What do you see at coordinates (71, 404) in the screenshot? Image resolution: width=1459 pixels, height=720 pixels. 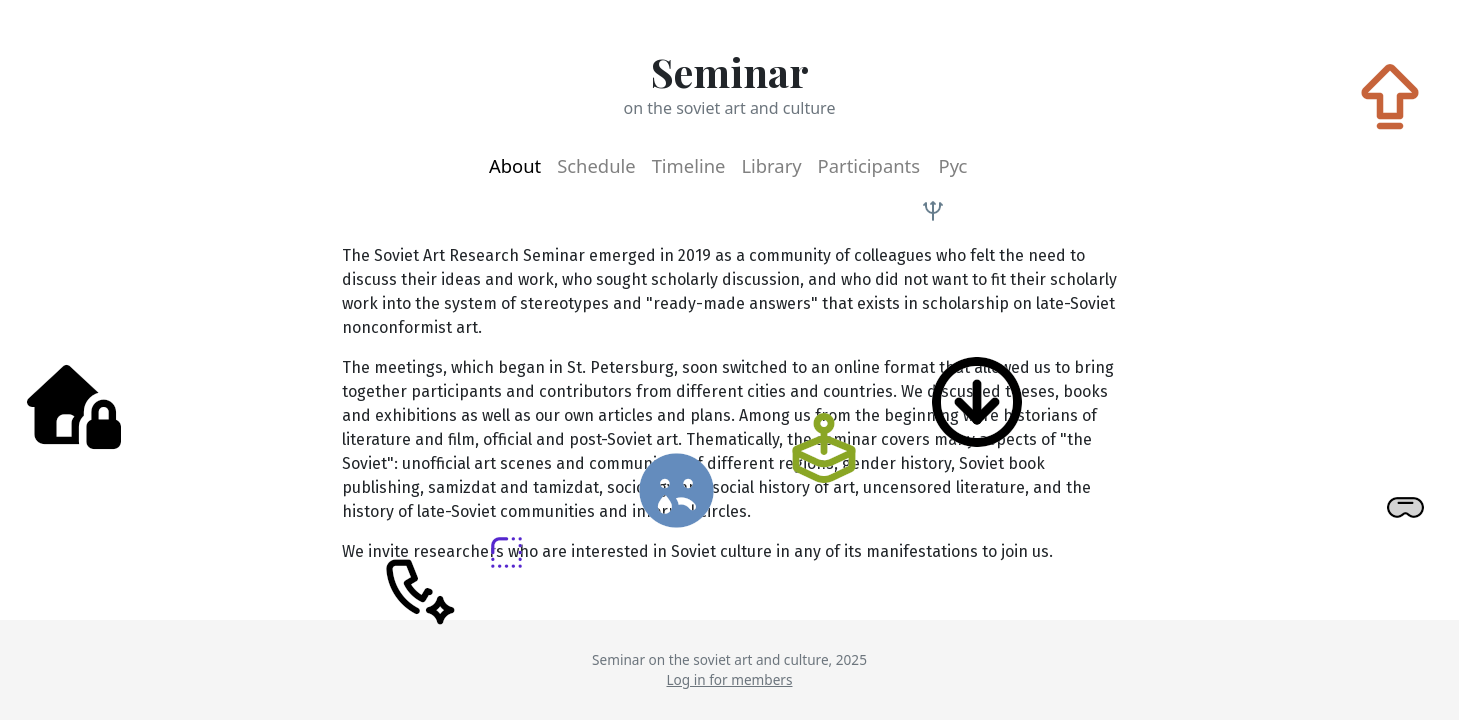 I see `home security settings` at bounding box center [71, 404].